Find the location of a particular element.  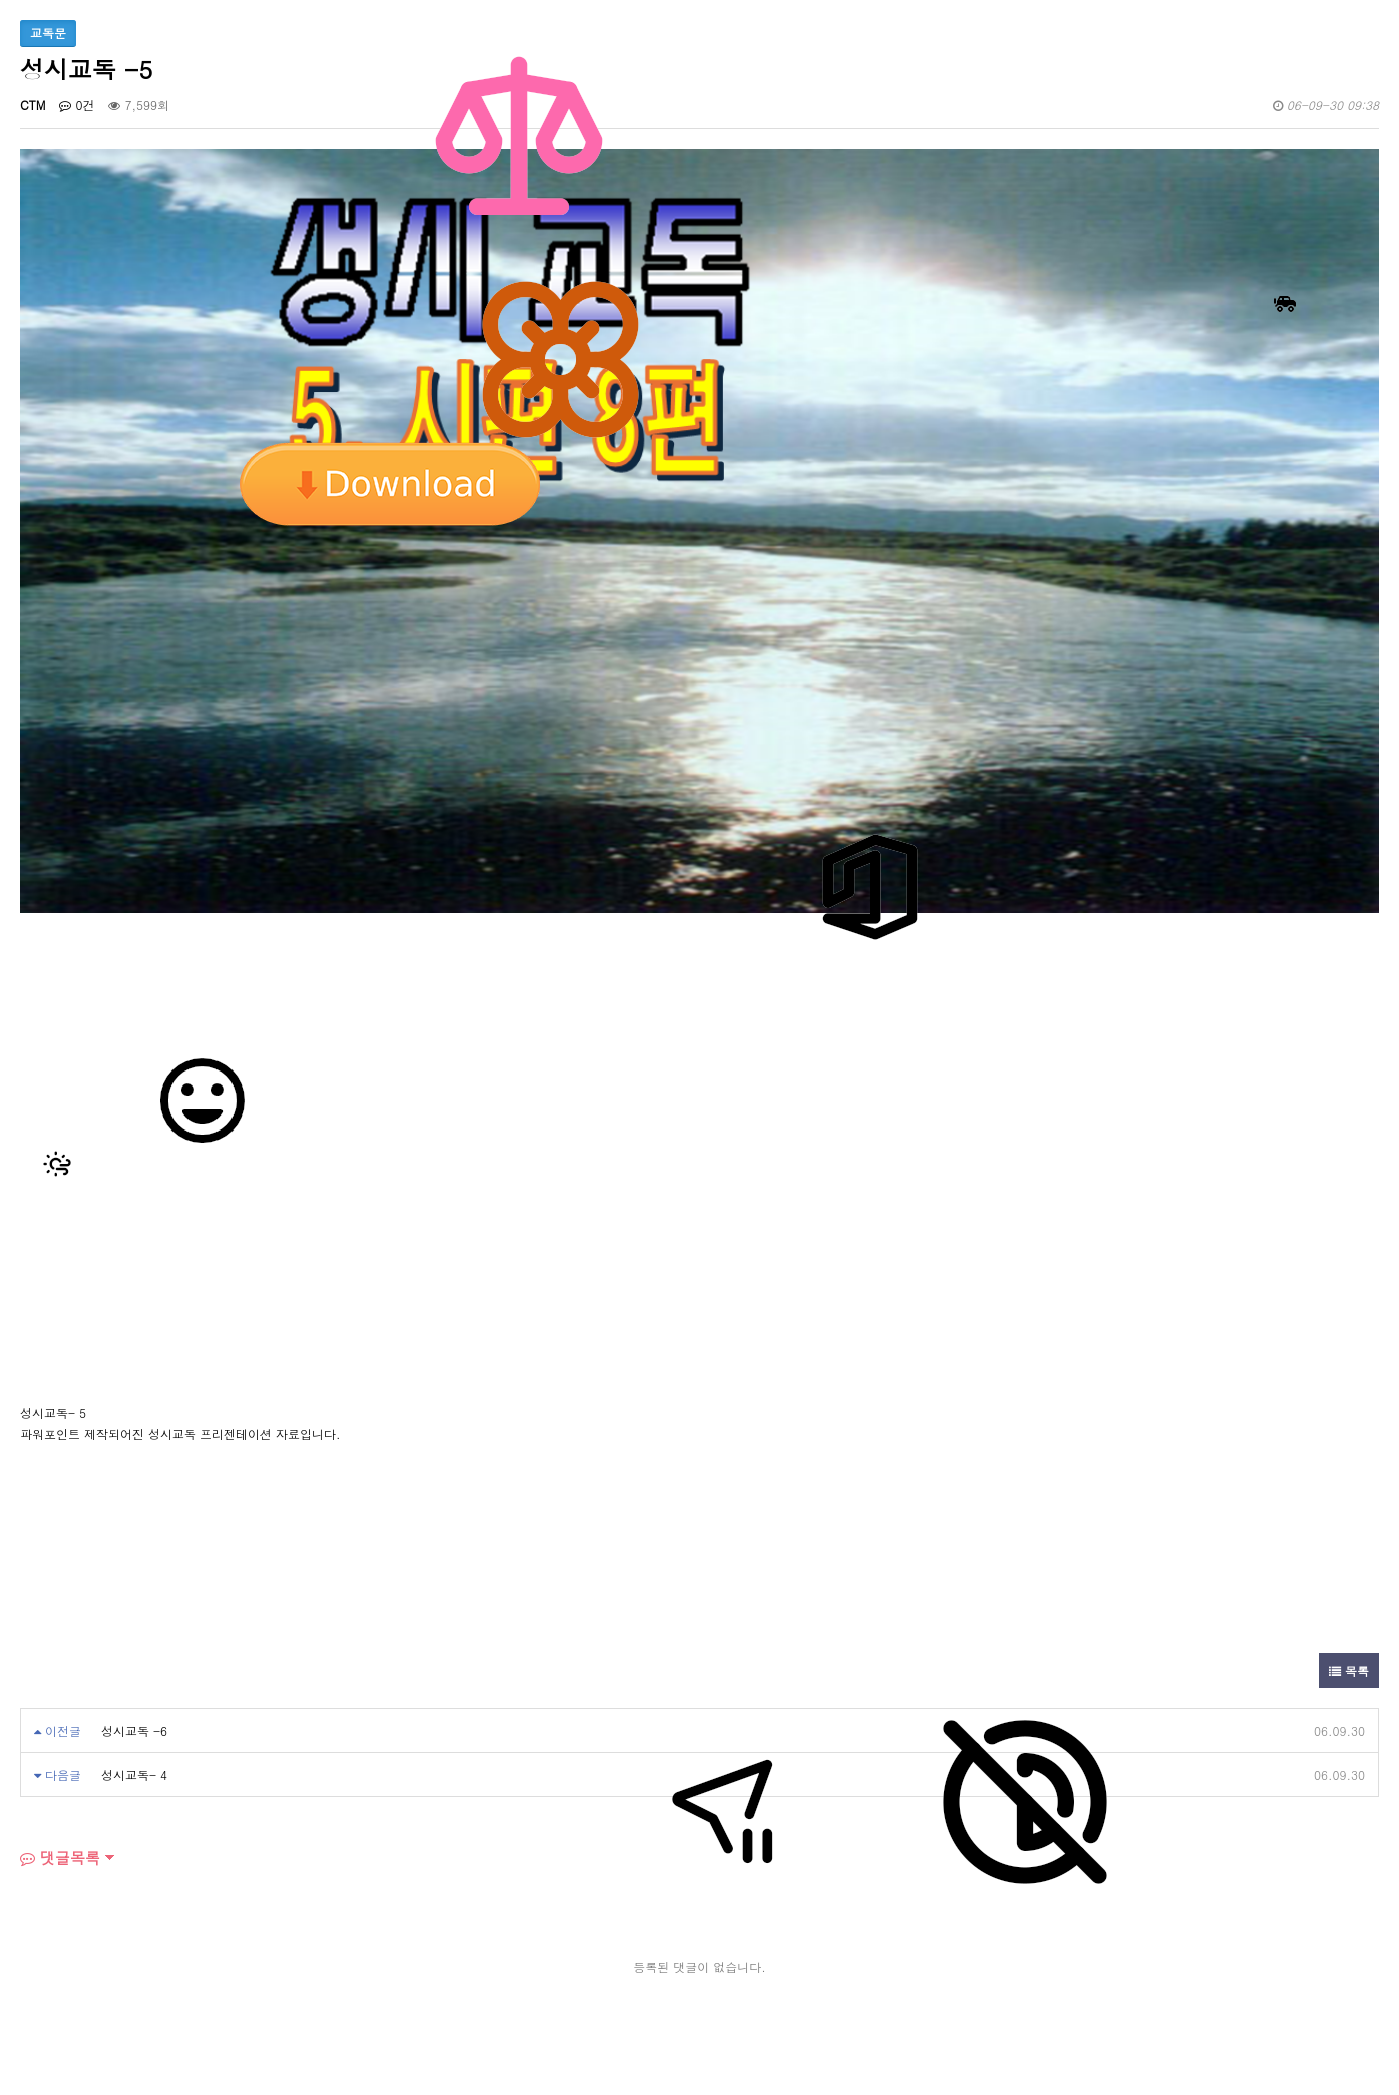

disable contrast adjustment is located at coordinates (1025, 1802).